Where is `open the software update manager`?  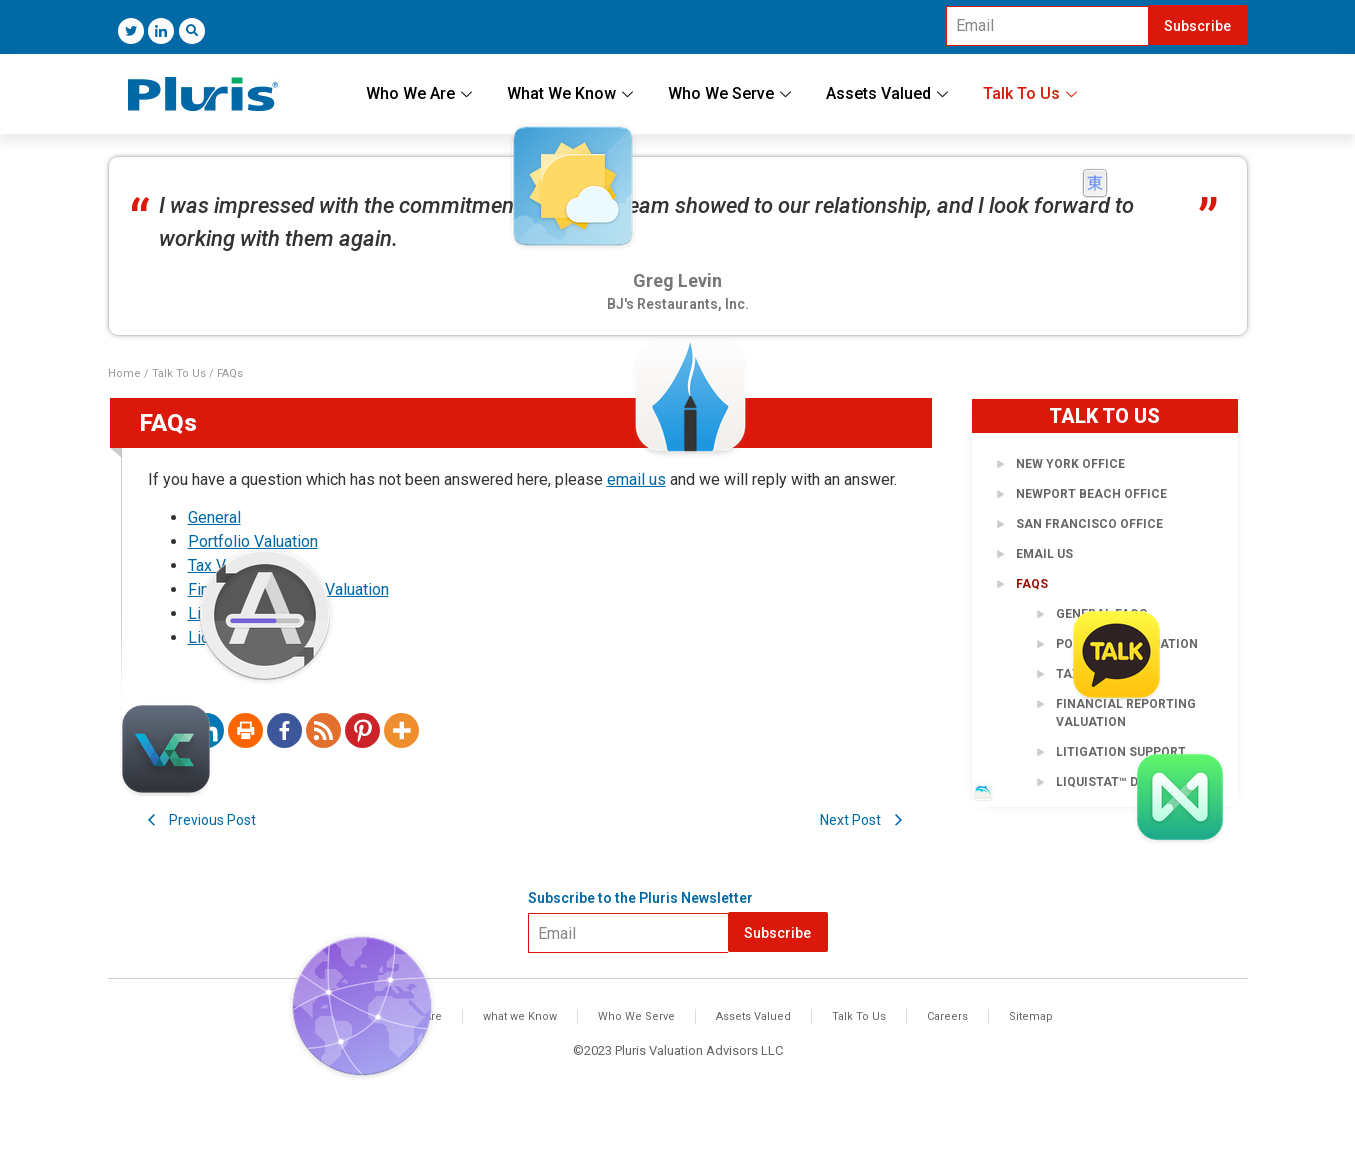
open the software update manager is located at coordinates (265, 615).